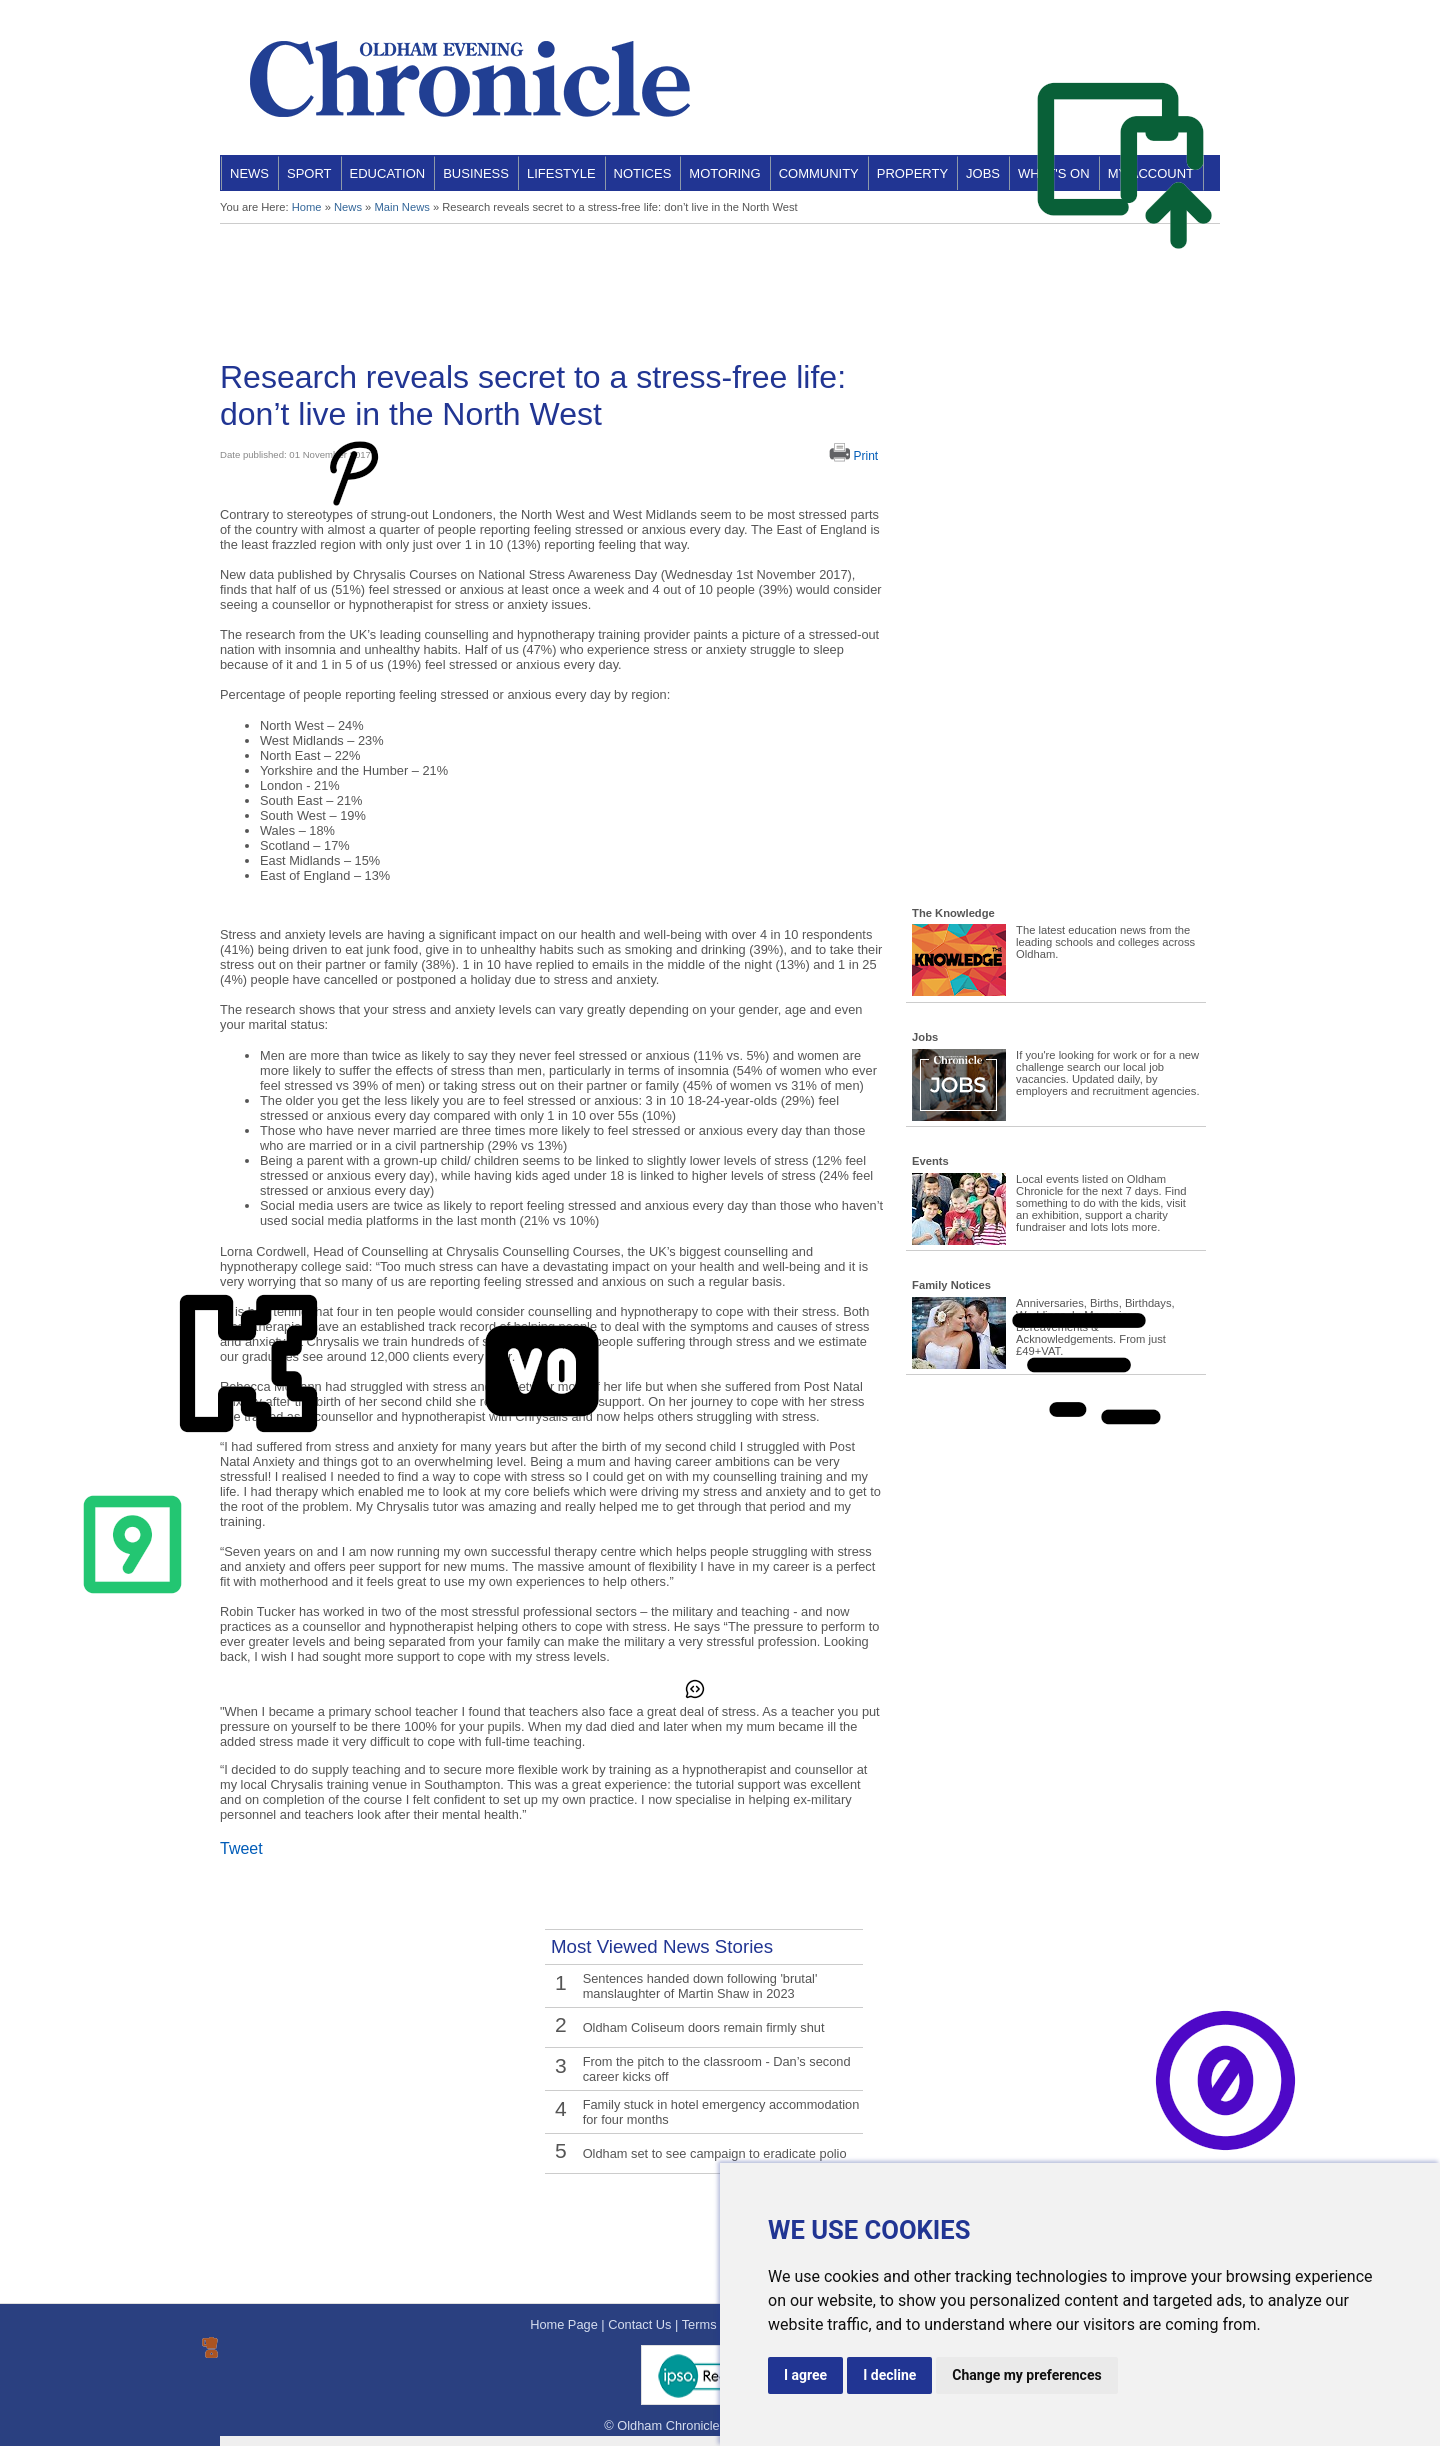  Describe the element at coordinates (1079, 1365) in the screenshot. I see `remove a filter from current view` at that location.